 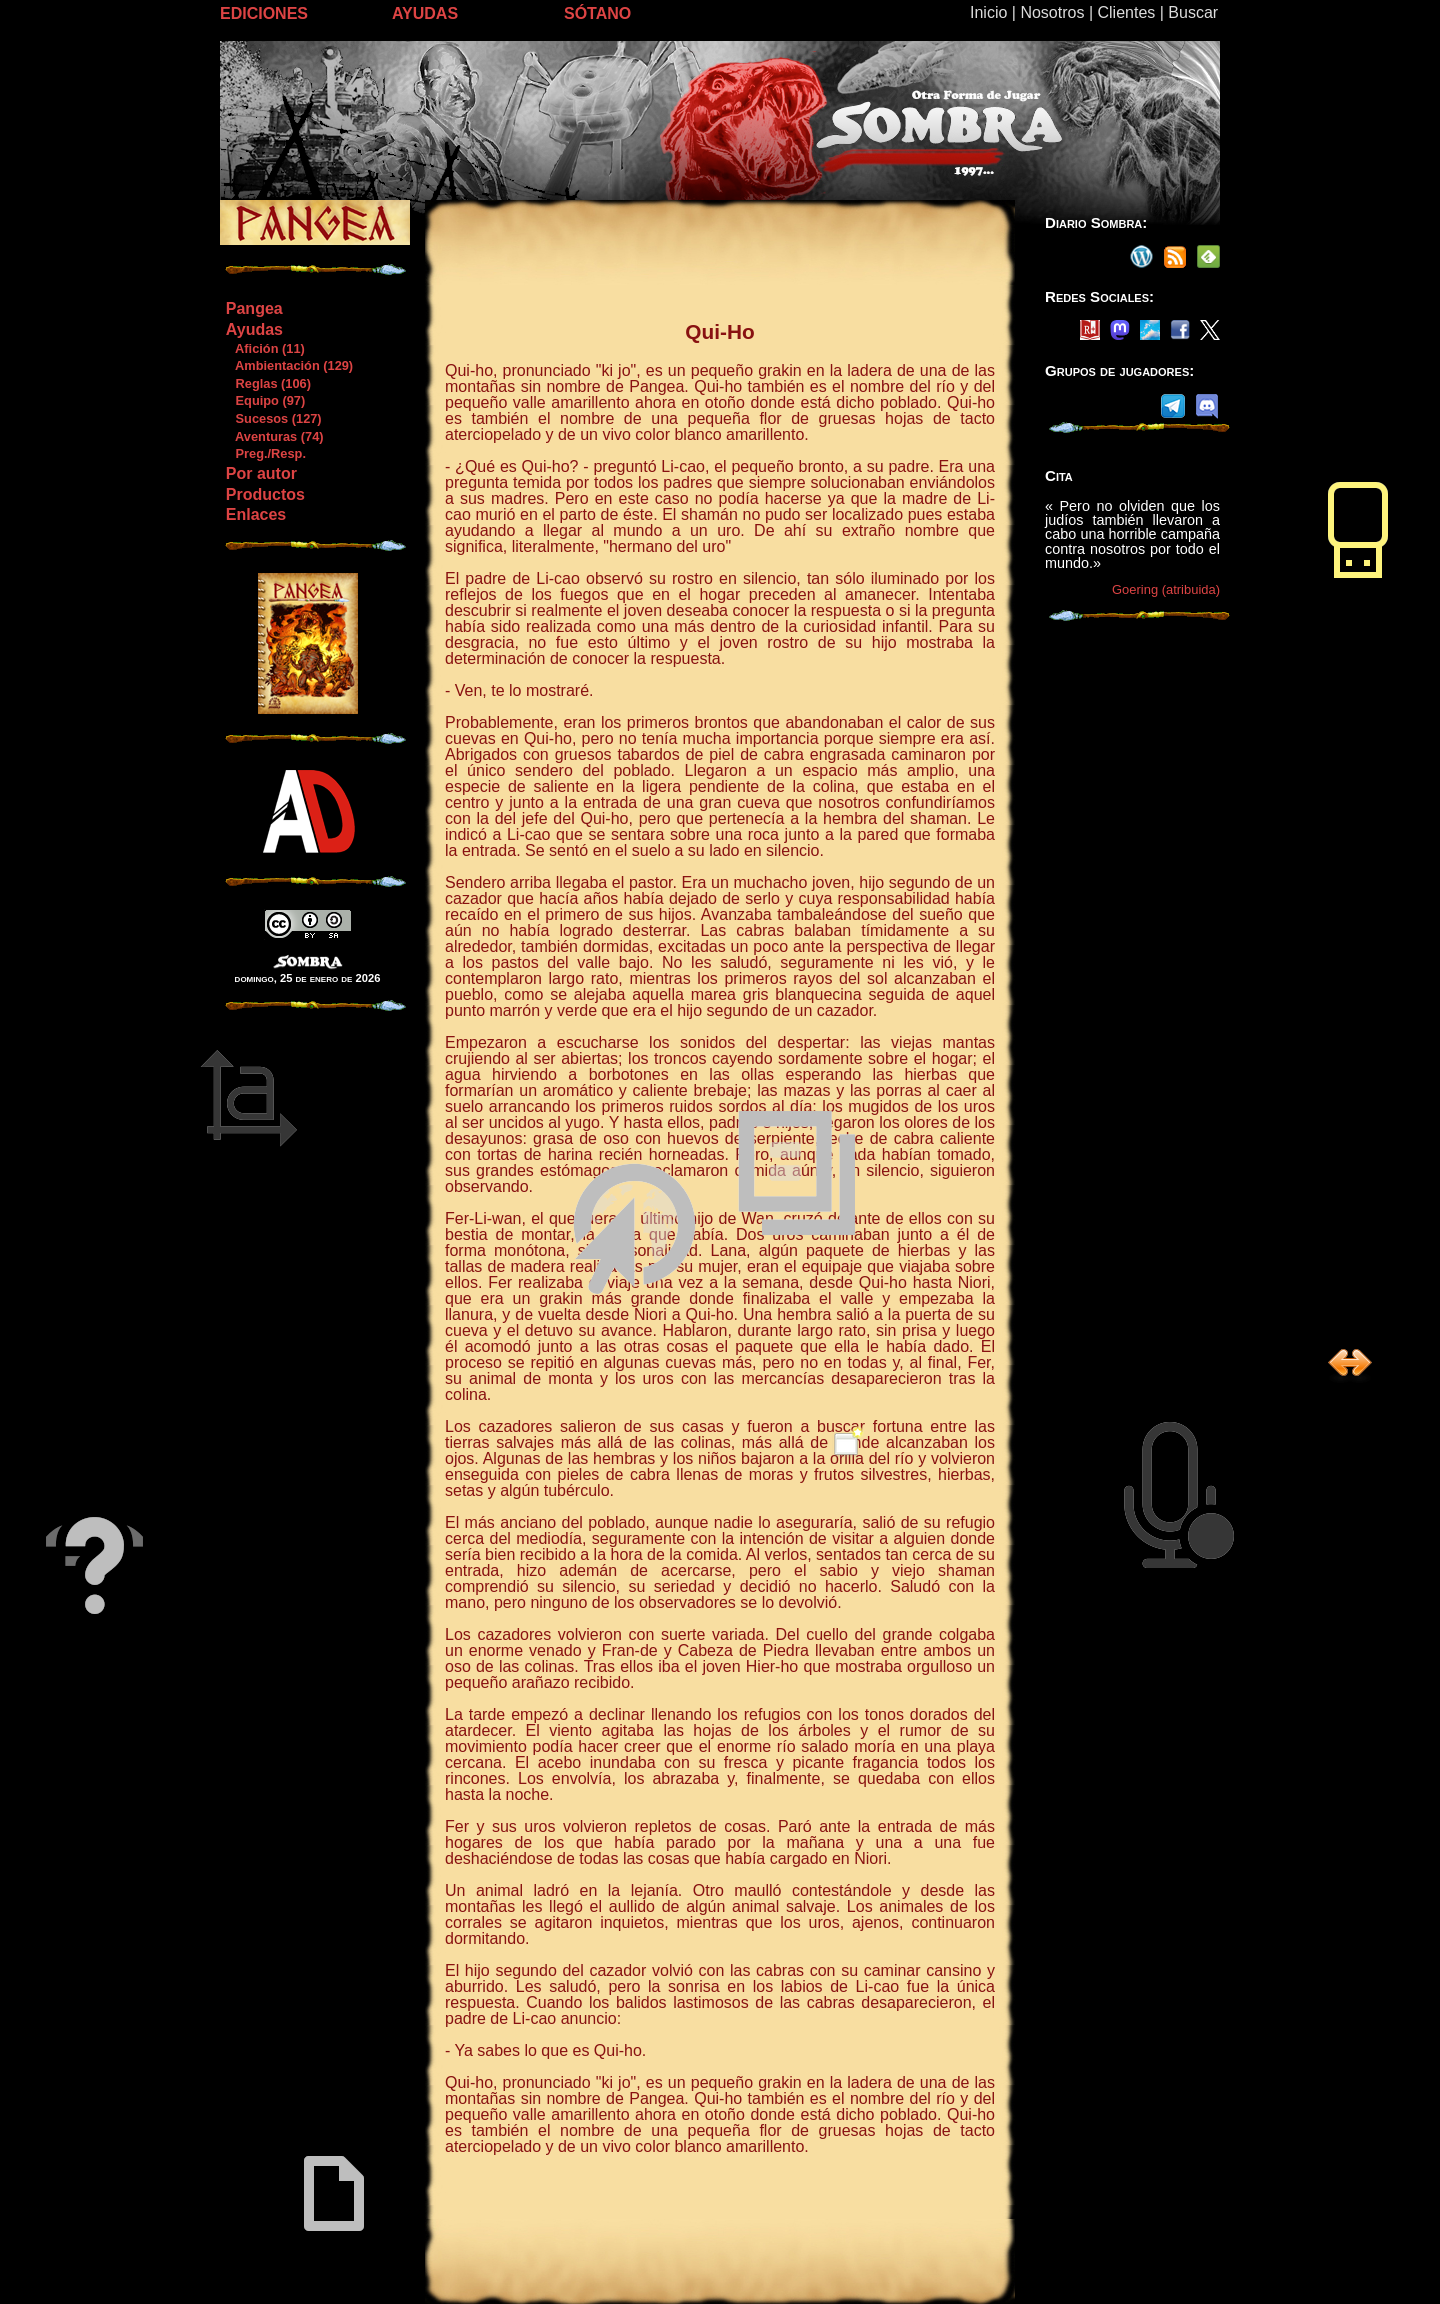 I want to click on open web browser, so click(x=634, y=1224).